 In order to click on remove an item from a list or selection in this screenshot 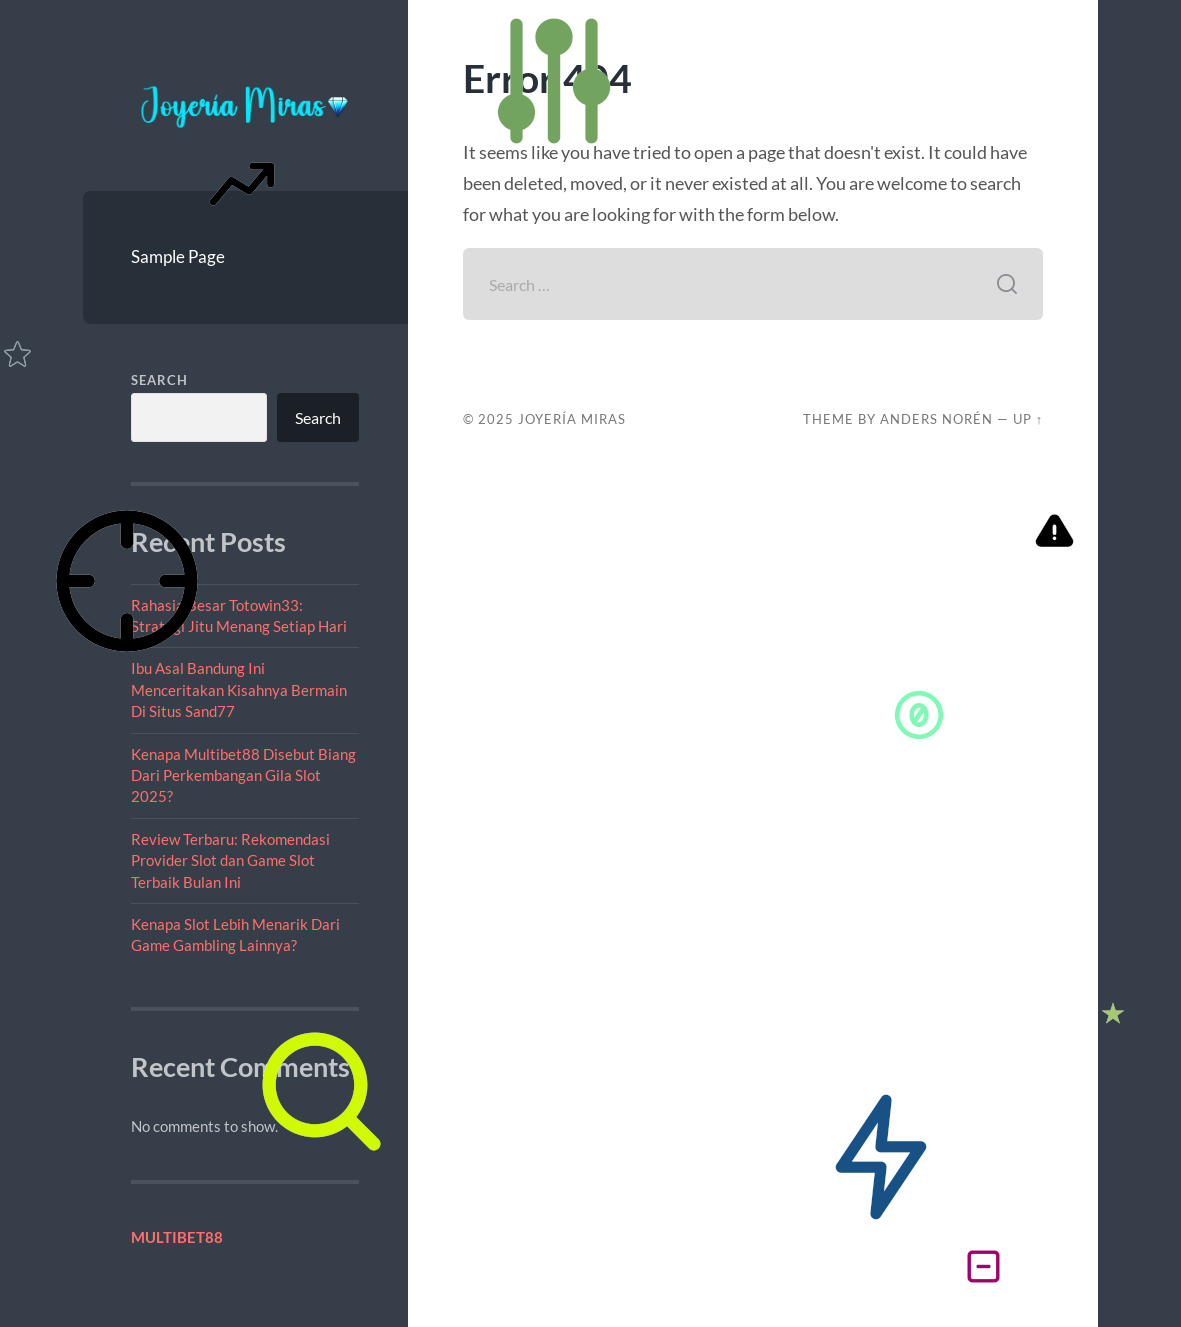, I will do `click(983, 1266)`.